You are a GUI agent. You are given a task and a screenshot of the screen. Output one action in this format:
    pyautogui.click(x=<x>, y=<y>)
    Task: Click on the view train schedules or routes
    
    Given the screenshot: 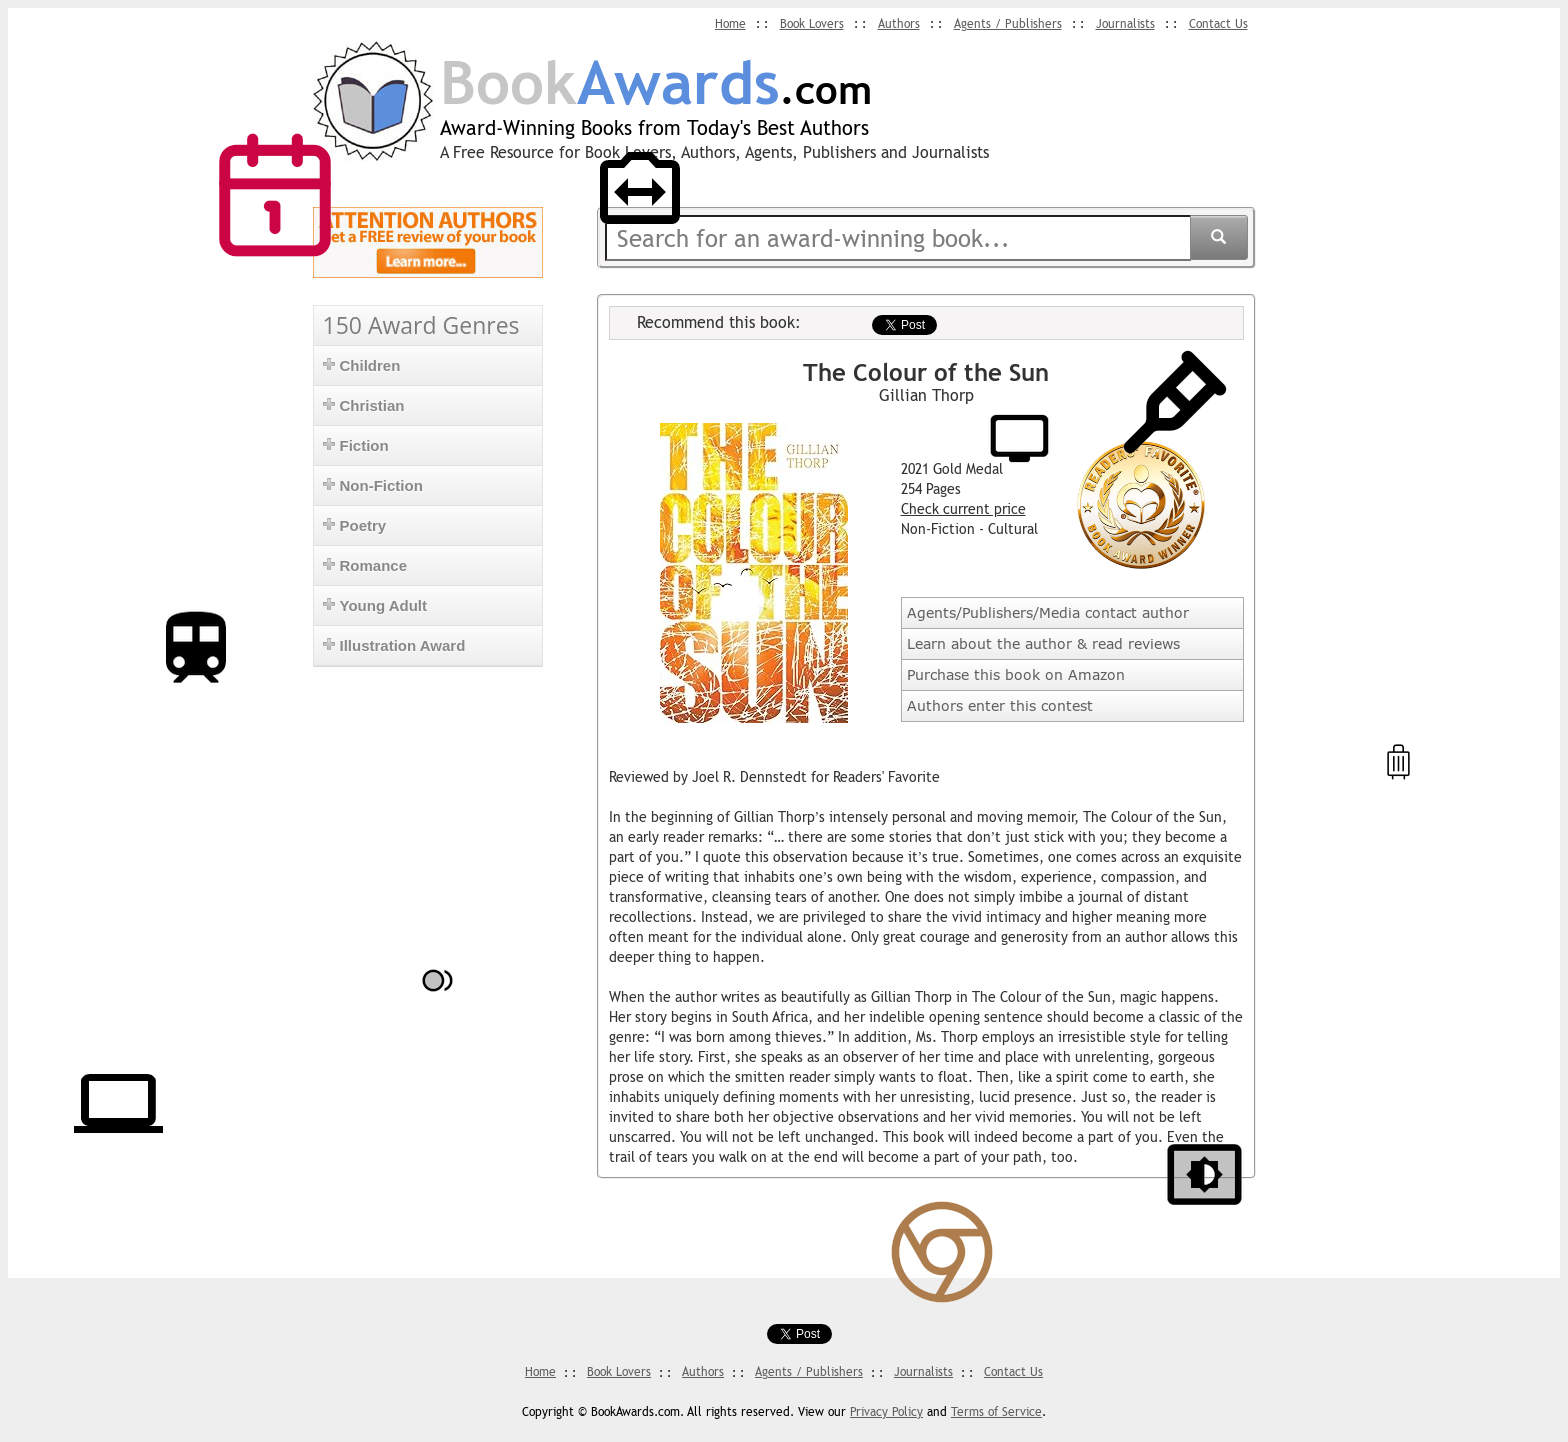 What is the action you would take?
    pyautogui.click(x=196, y=649)
    